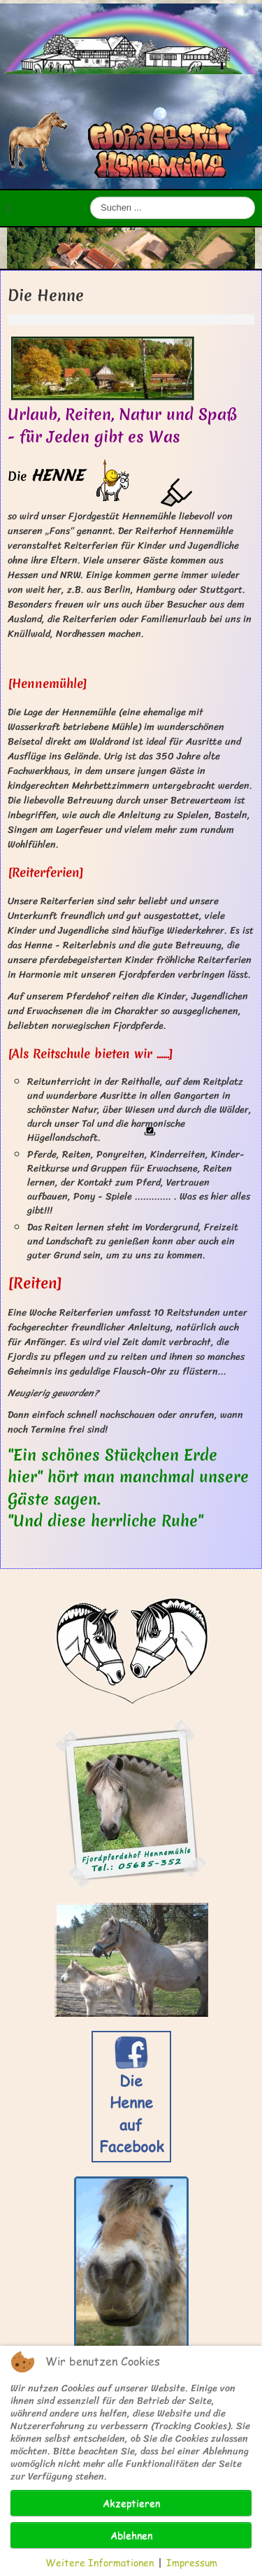  Describe the element at coordinates (175, 494) in the screenshot. I see `highlight or mark selected text` at that location.